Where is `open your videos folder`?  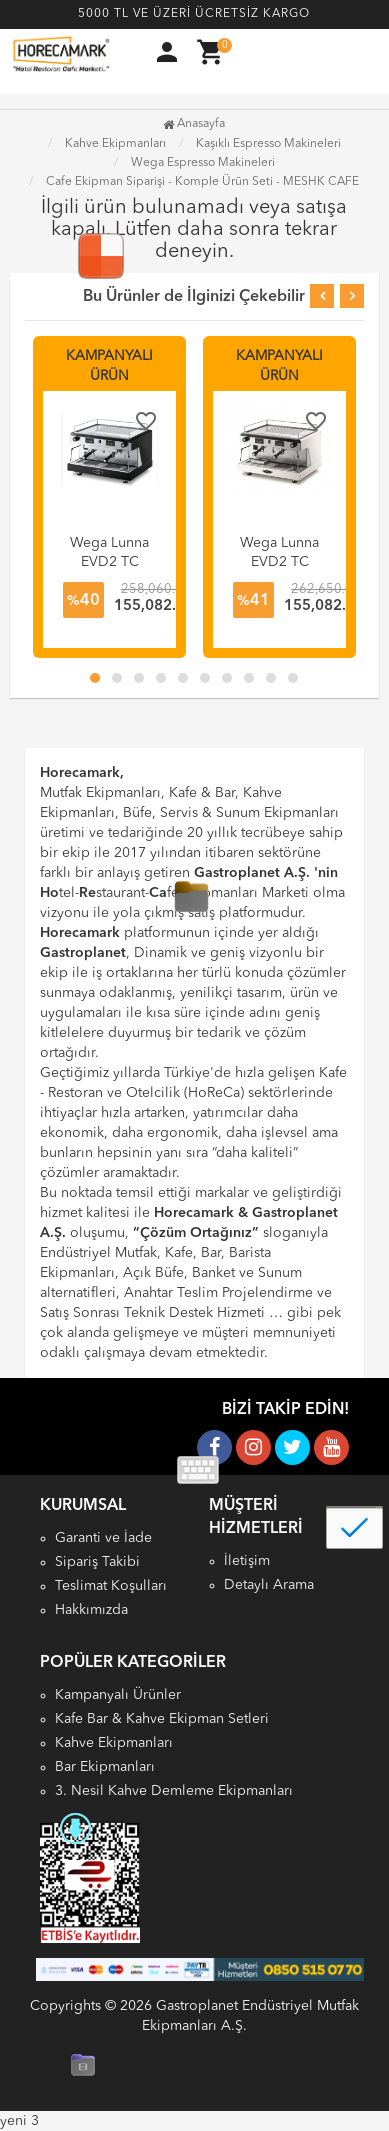
open your videos folder is located at coordinates (83, 2065).